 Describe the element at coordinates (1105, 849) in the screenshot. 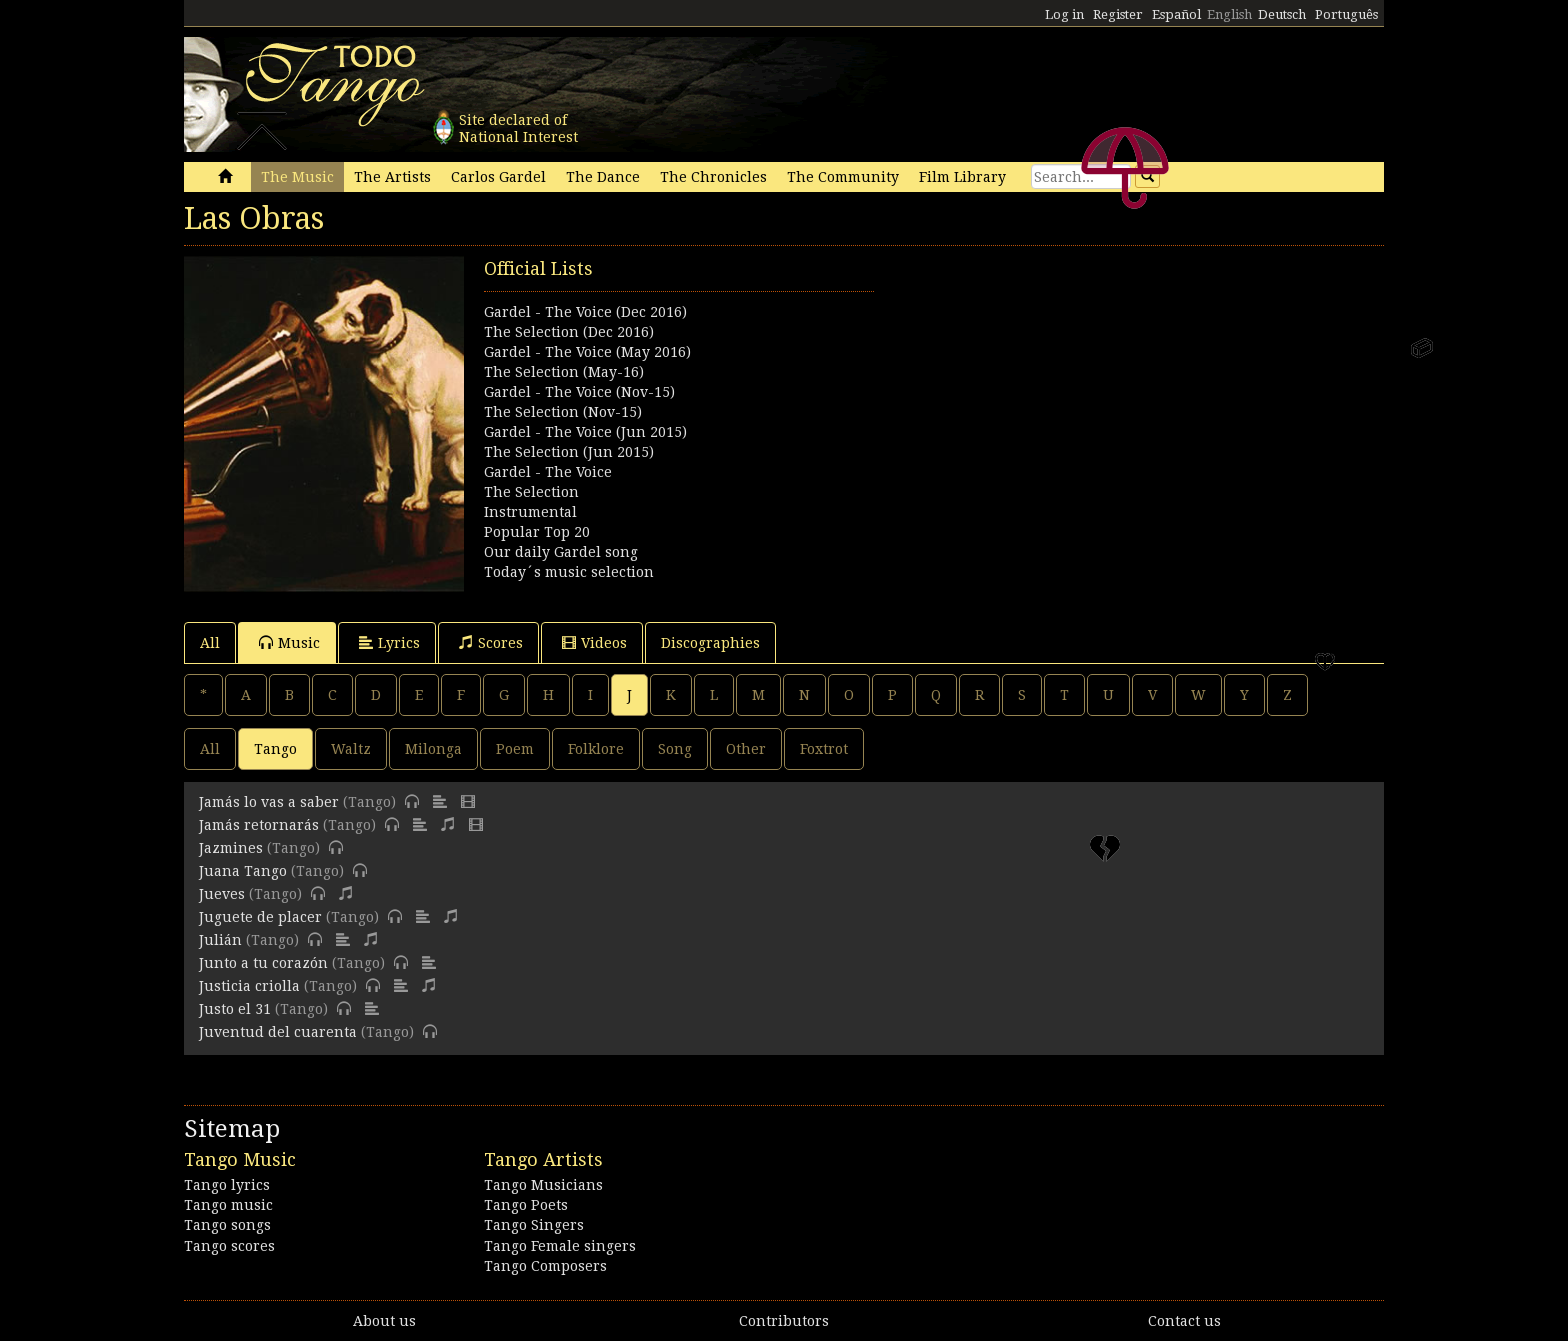

I see `indicates a broken or failed favorite` at that location.